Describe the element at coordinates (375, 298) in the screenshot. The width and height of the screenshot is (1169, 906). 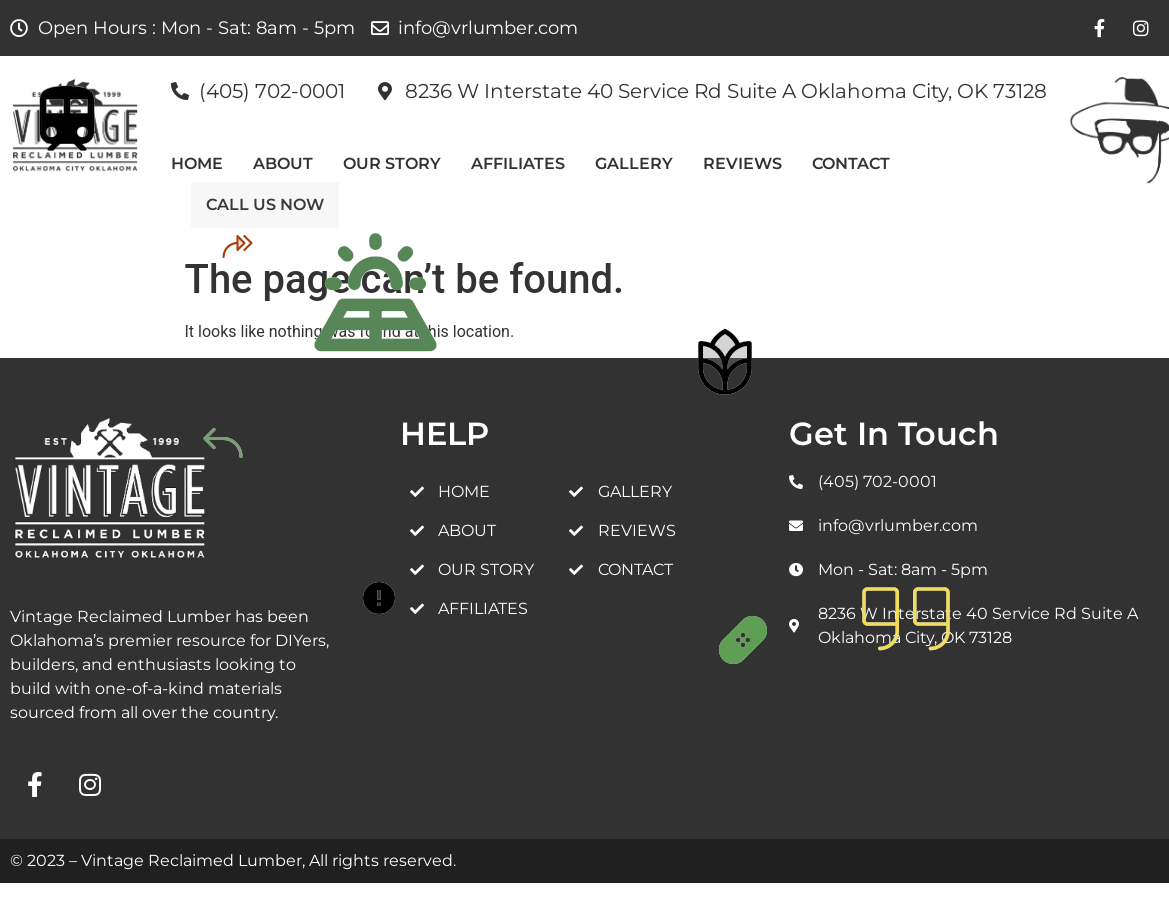
I see `access solar energy settings` at that location.